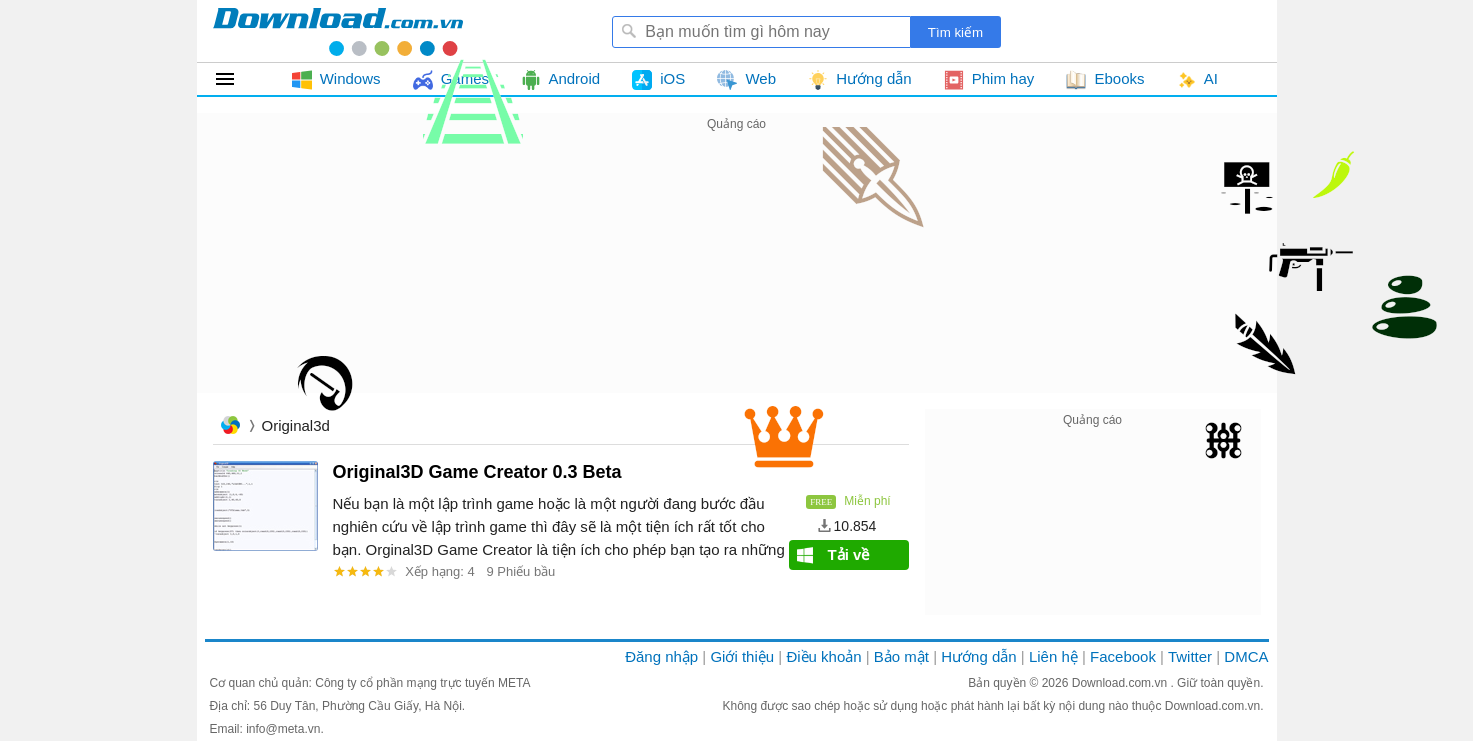 This screenshot has height=741, width=1473. What do you see at coordinates (325, 383) in the screenshot?
I see `perform a melee attack action` at bounding box center [325, 383].